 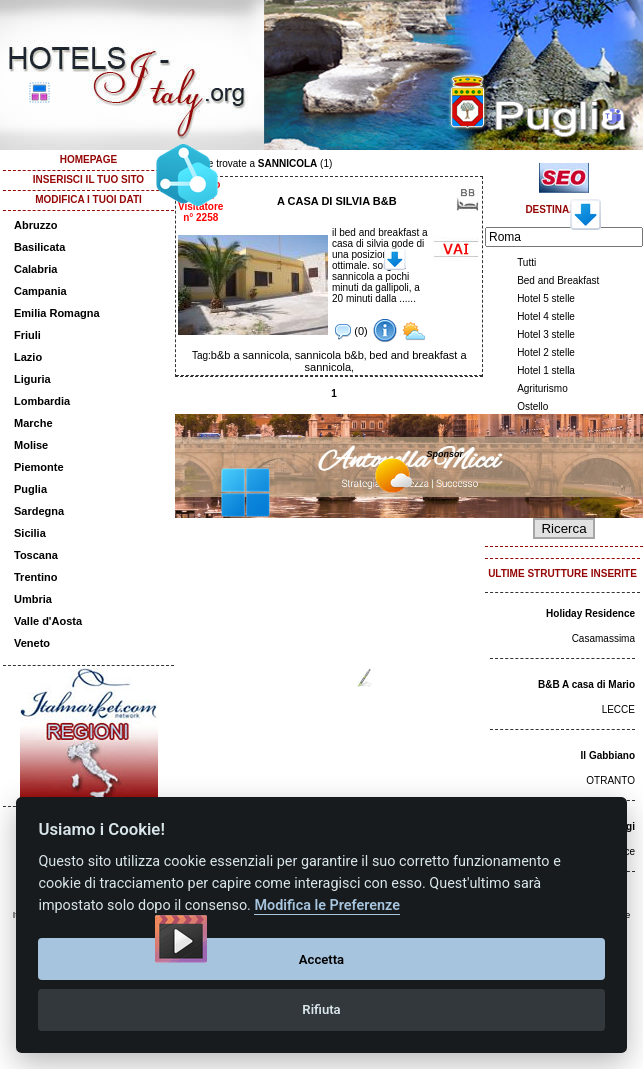 I want to click on open the tv or video streaming app, so click(x=181, y=939).